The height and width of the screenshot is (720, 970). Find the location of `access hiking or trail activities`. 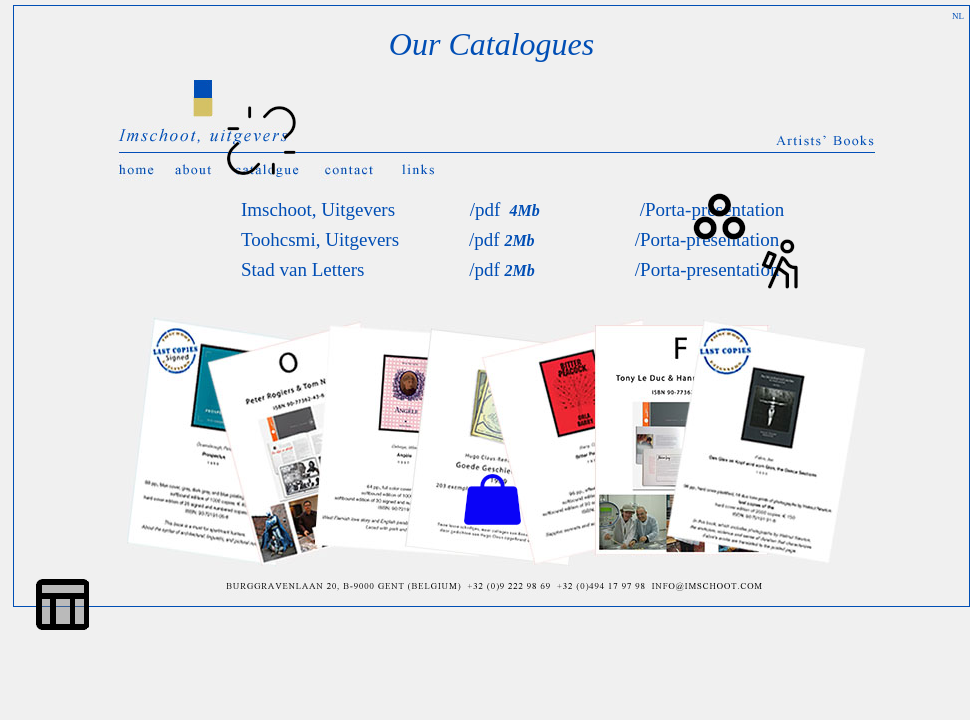

access hiking or trail activities is located at coordinates (782, 264).